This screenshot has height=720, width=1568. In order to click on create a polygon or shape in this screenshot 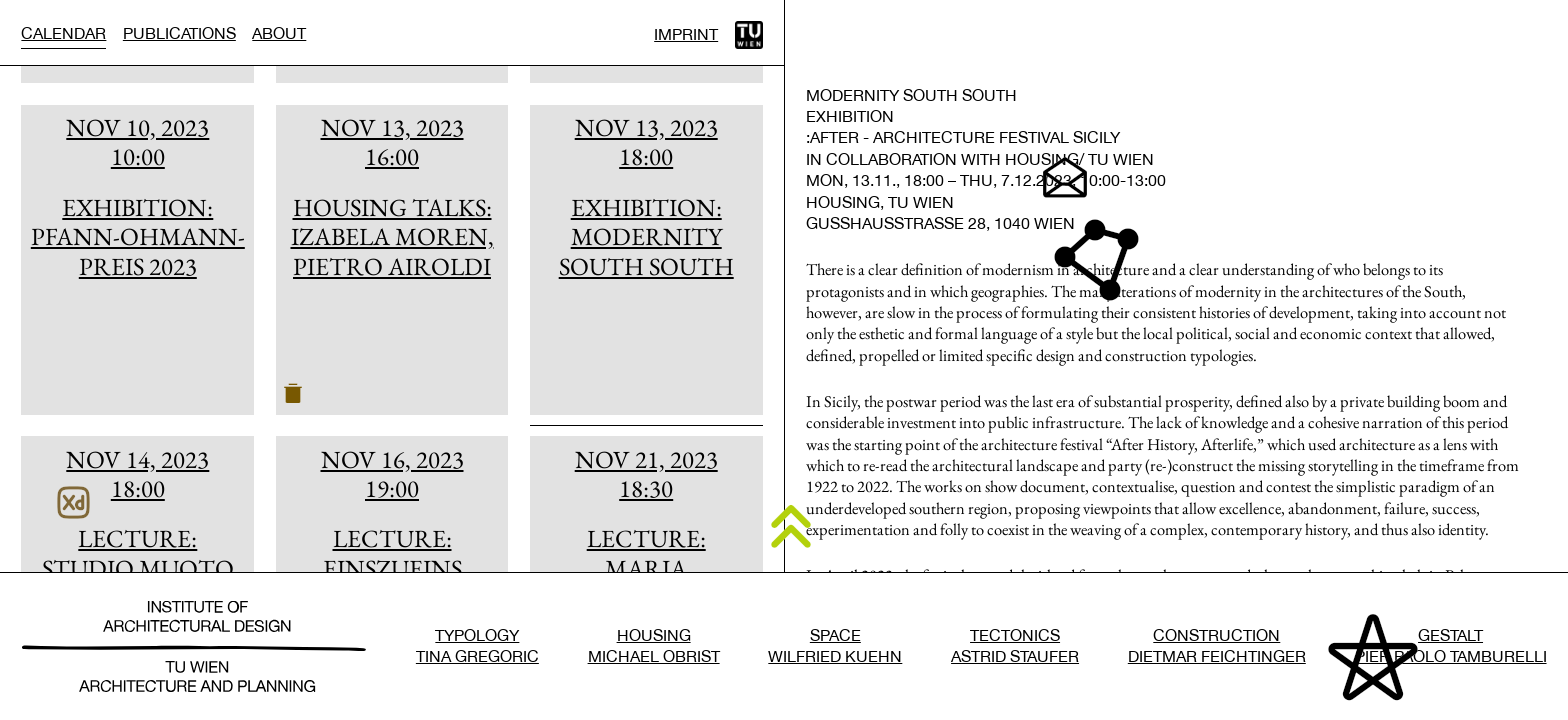, I will do `click(1098, 260)`.